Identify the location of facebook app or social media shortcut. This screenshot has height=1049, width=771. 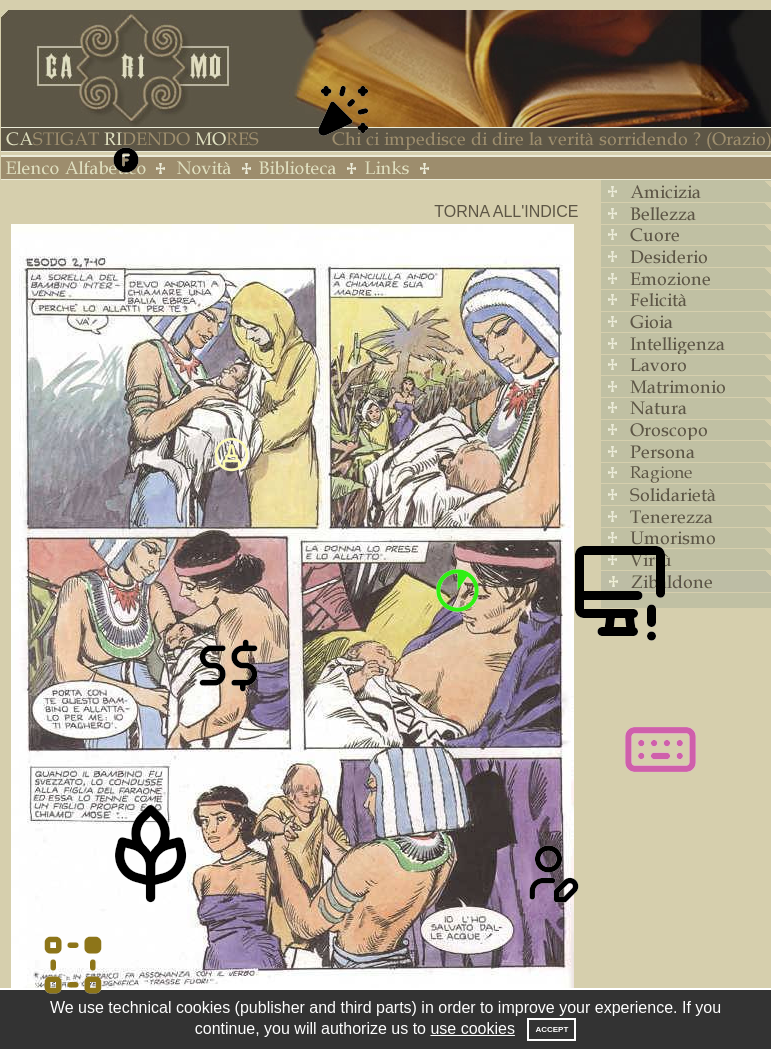
(126, 160).